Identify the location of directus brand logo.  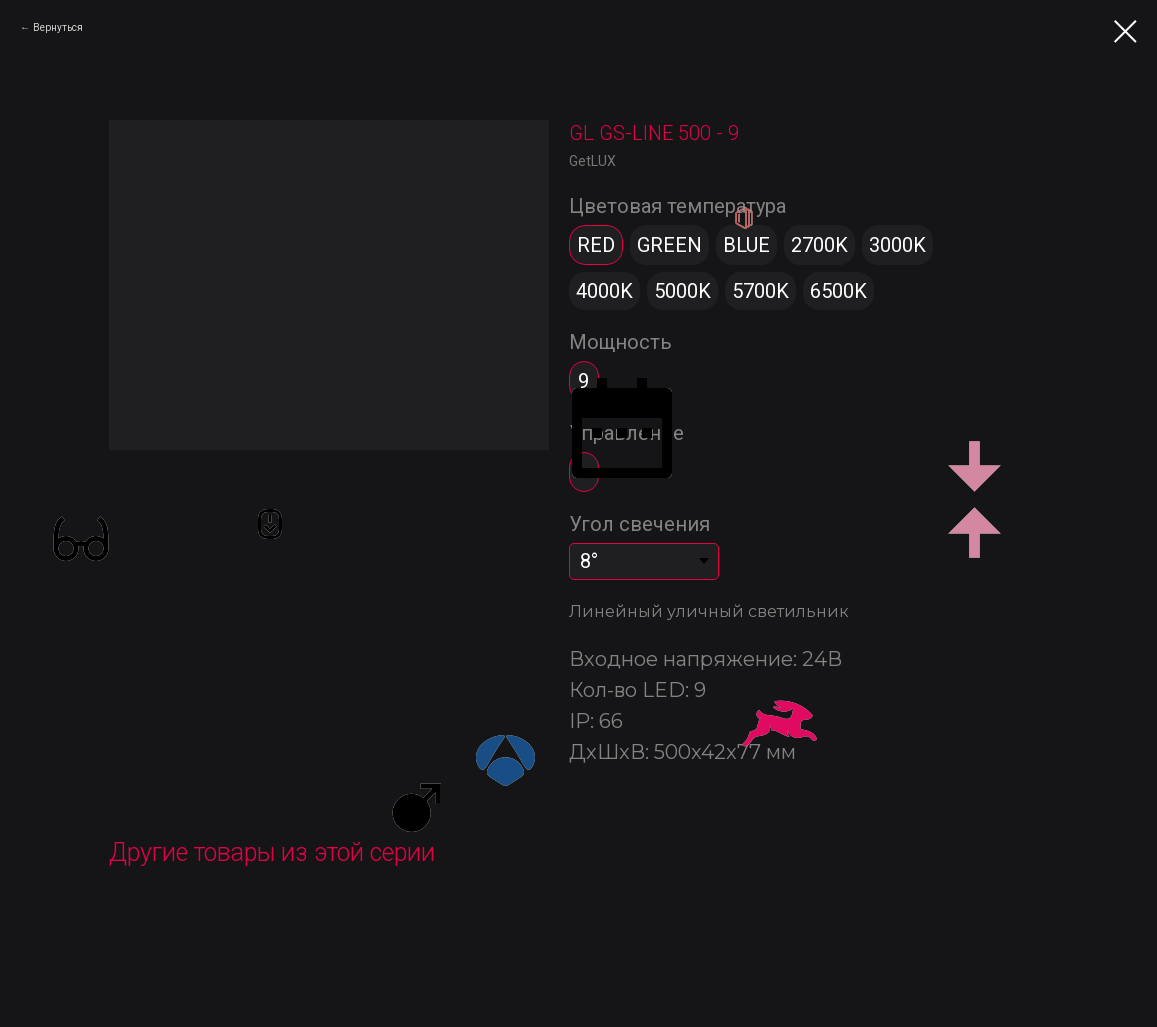
(779, 723).